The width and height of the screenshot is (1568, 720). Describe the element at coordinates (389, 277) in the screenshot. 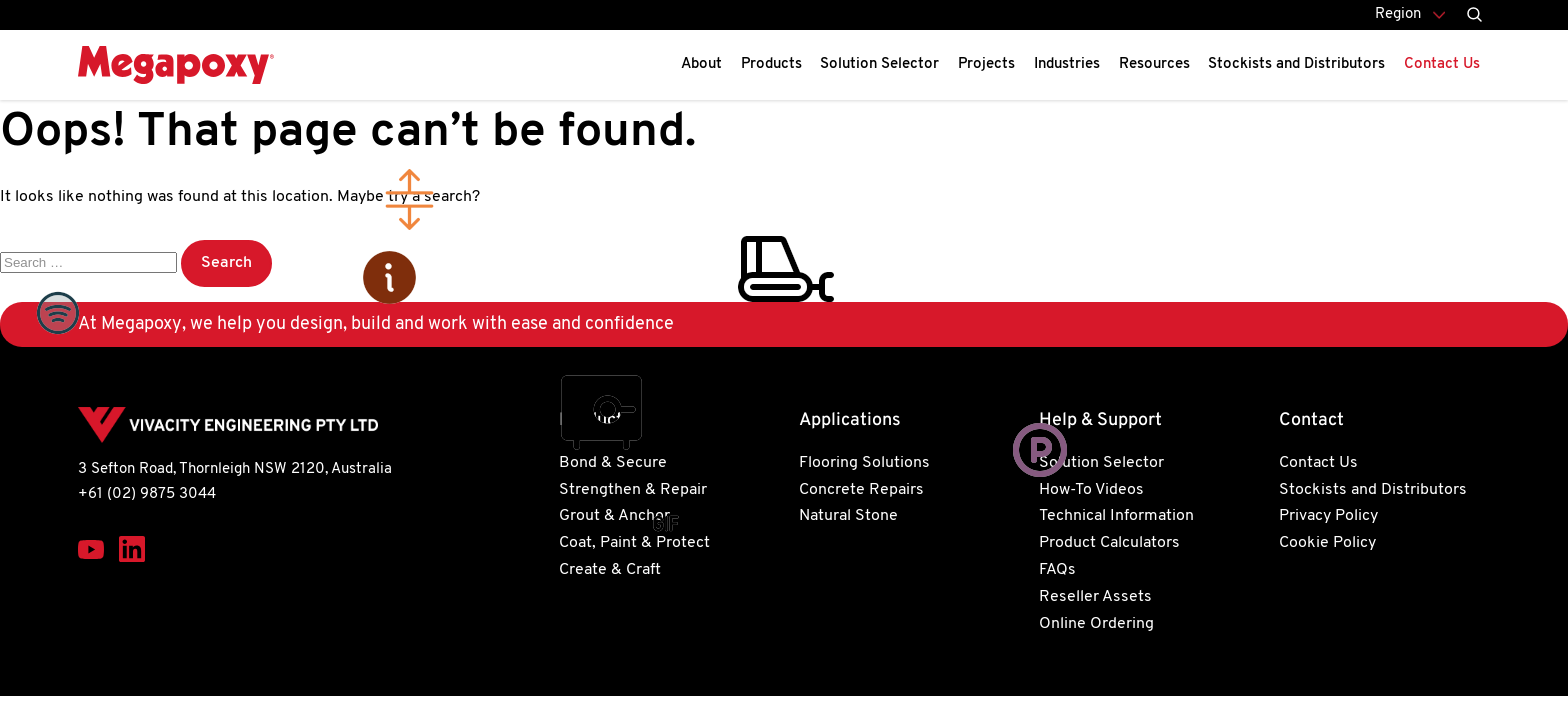

I see `view more information or details` at that location.